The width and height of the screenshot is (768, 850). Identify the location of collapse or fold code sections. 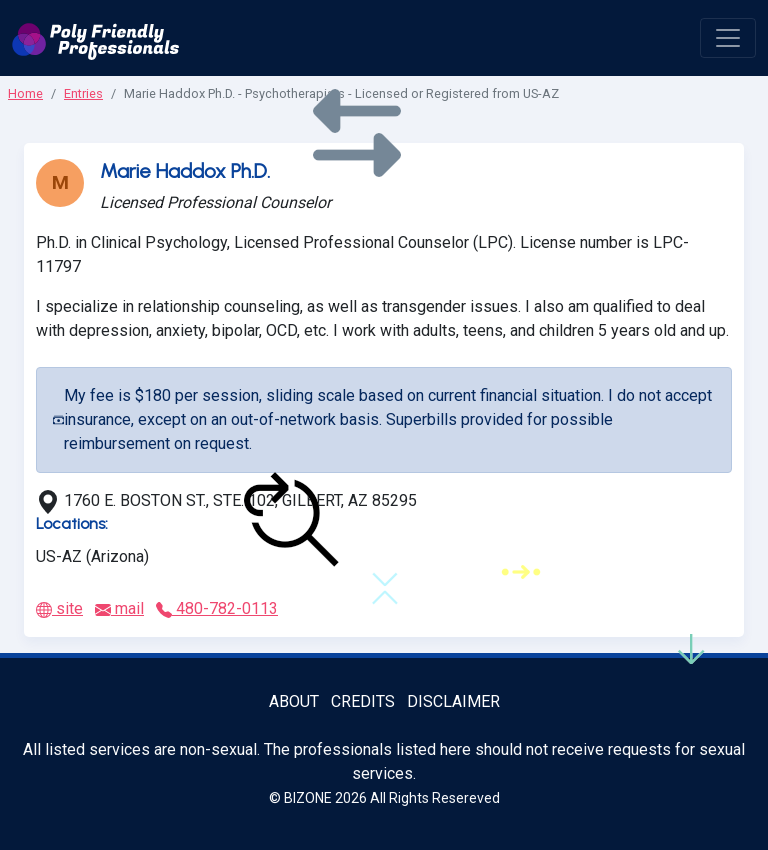
(385, 588).